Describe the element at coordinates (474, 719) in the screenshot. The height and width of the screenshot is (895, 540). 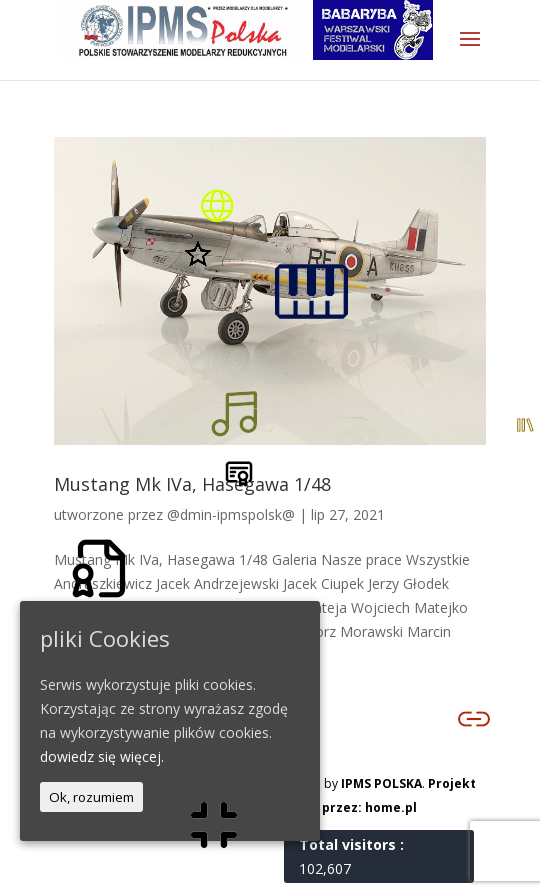
I see `copy link to clipboard` at that location.